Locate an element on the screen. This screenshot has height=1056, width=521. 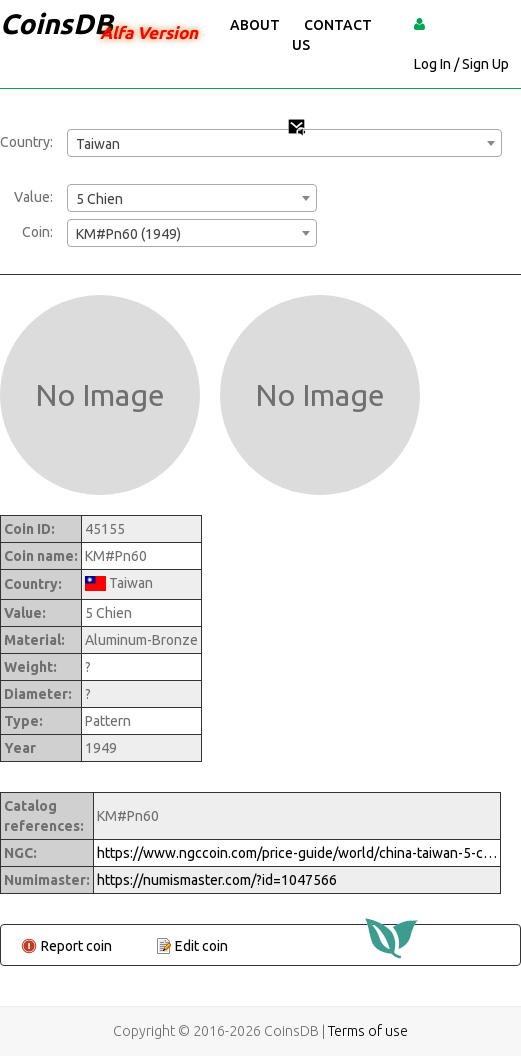
adjust email notification sound settings is located at coordinates (296, 126).